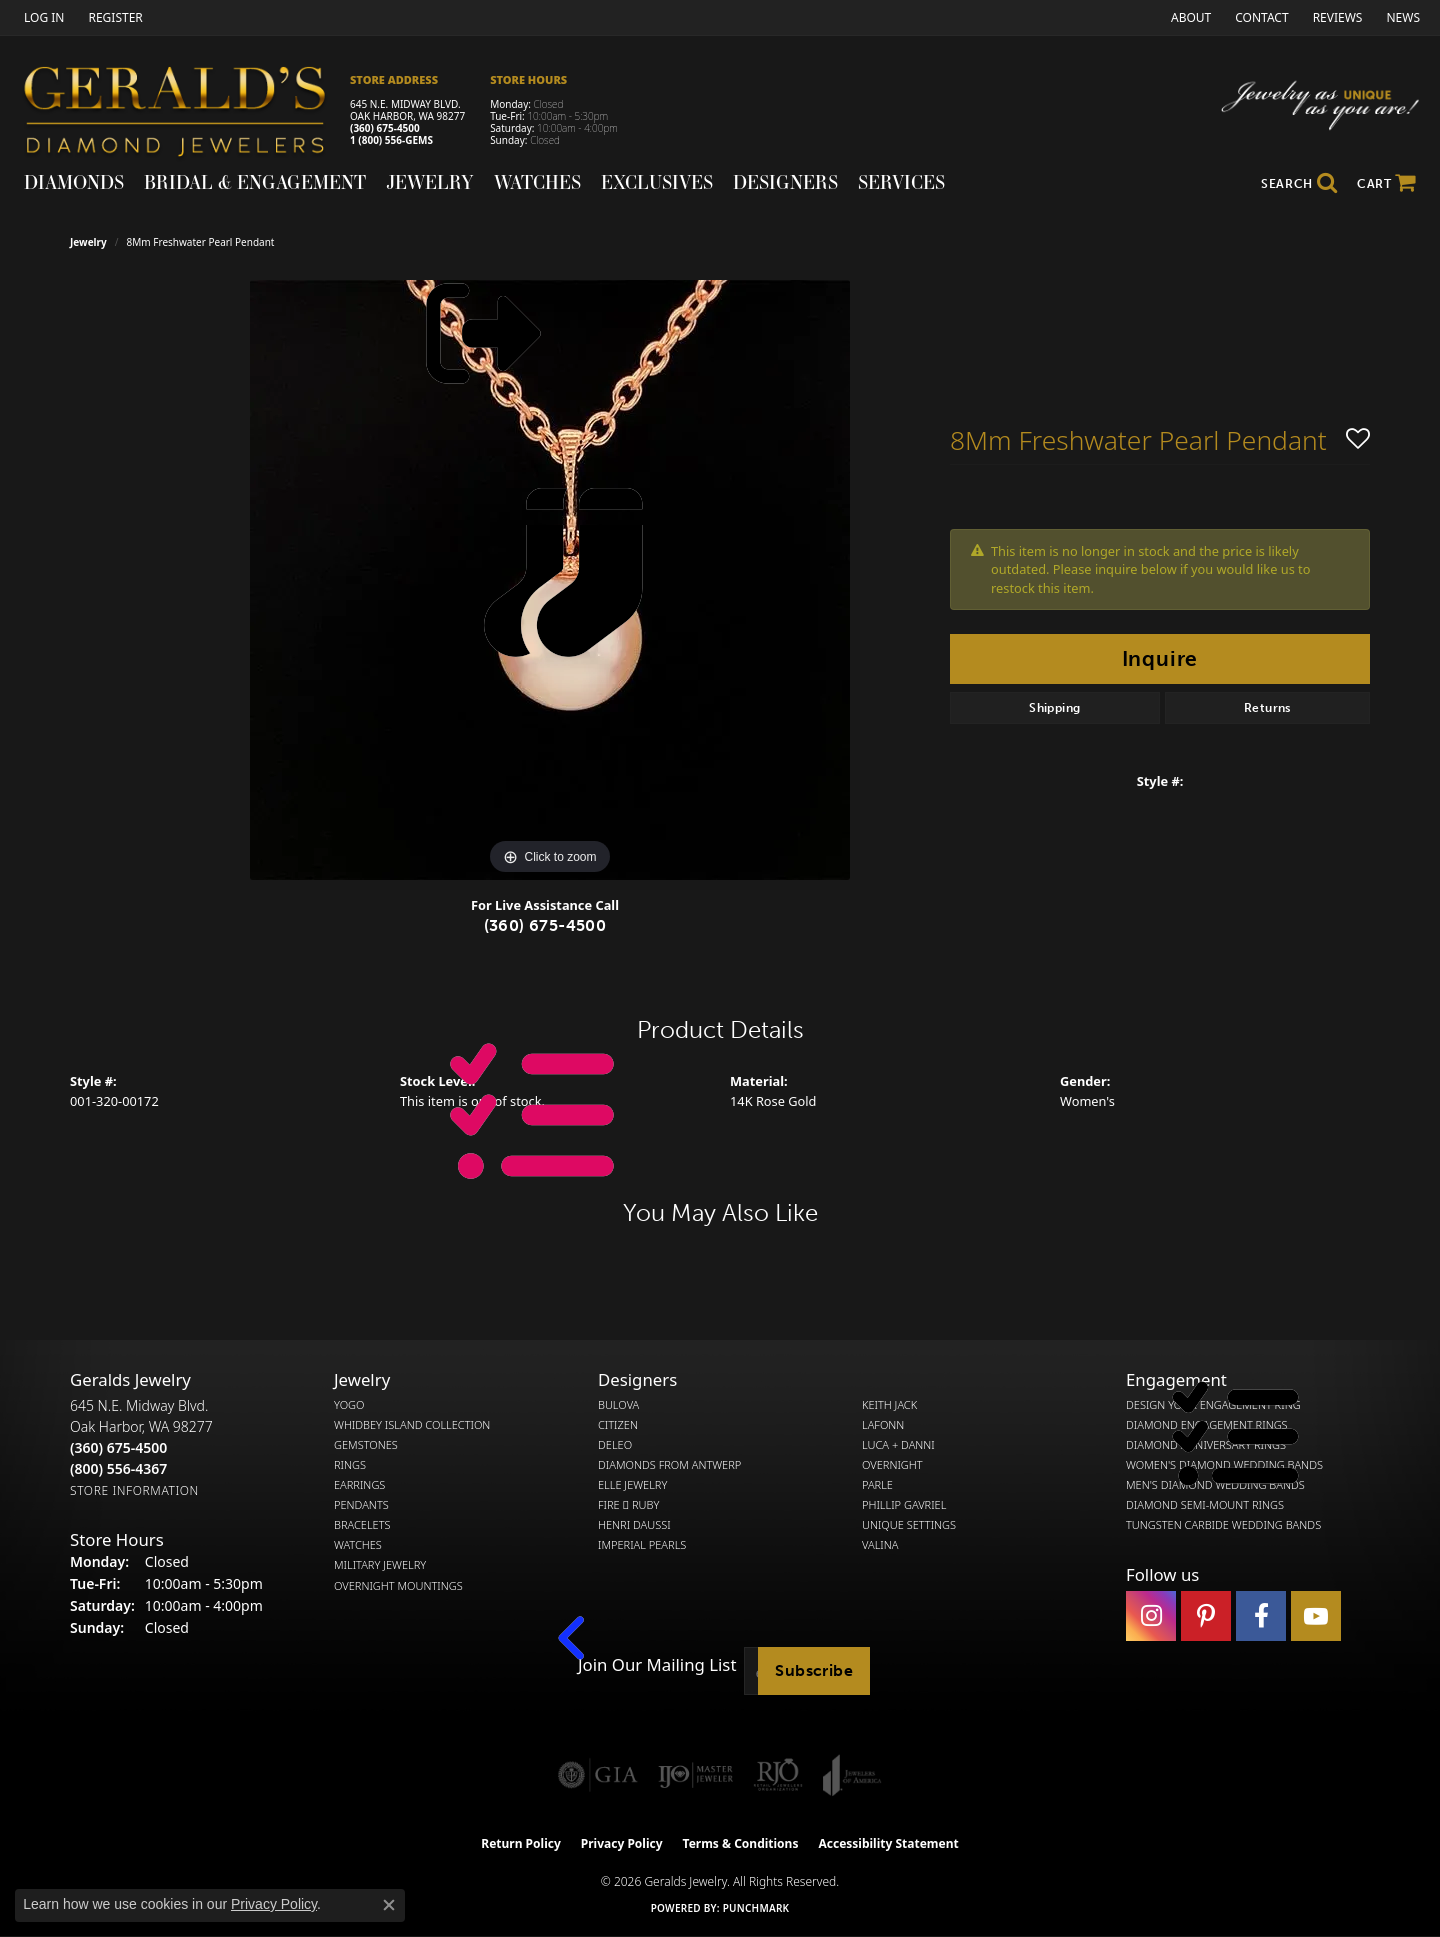  What do you see at coordinates (573, 1638) in the screenshot?
I see `go back to the previous screen` at bounding box center [573, 1638].